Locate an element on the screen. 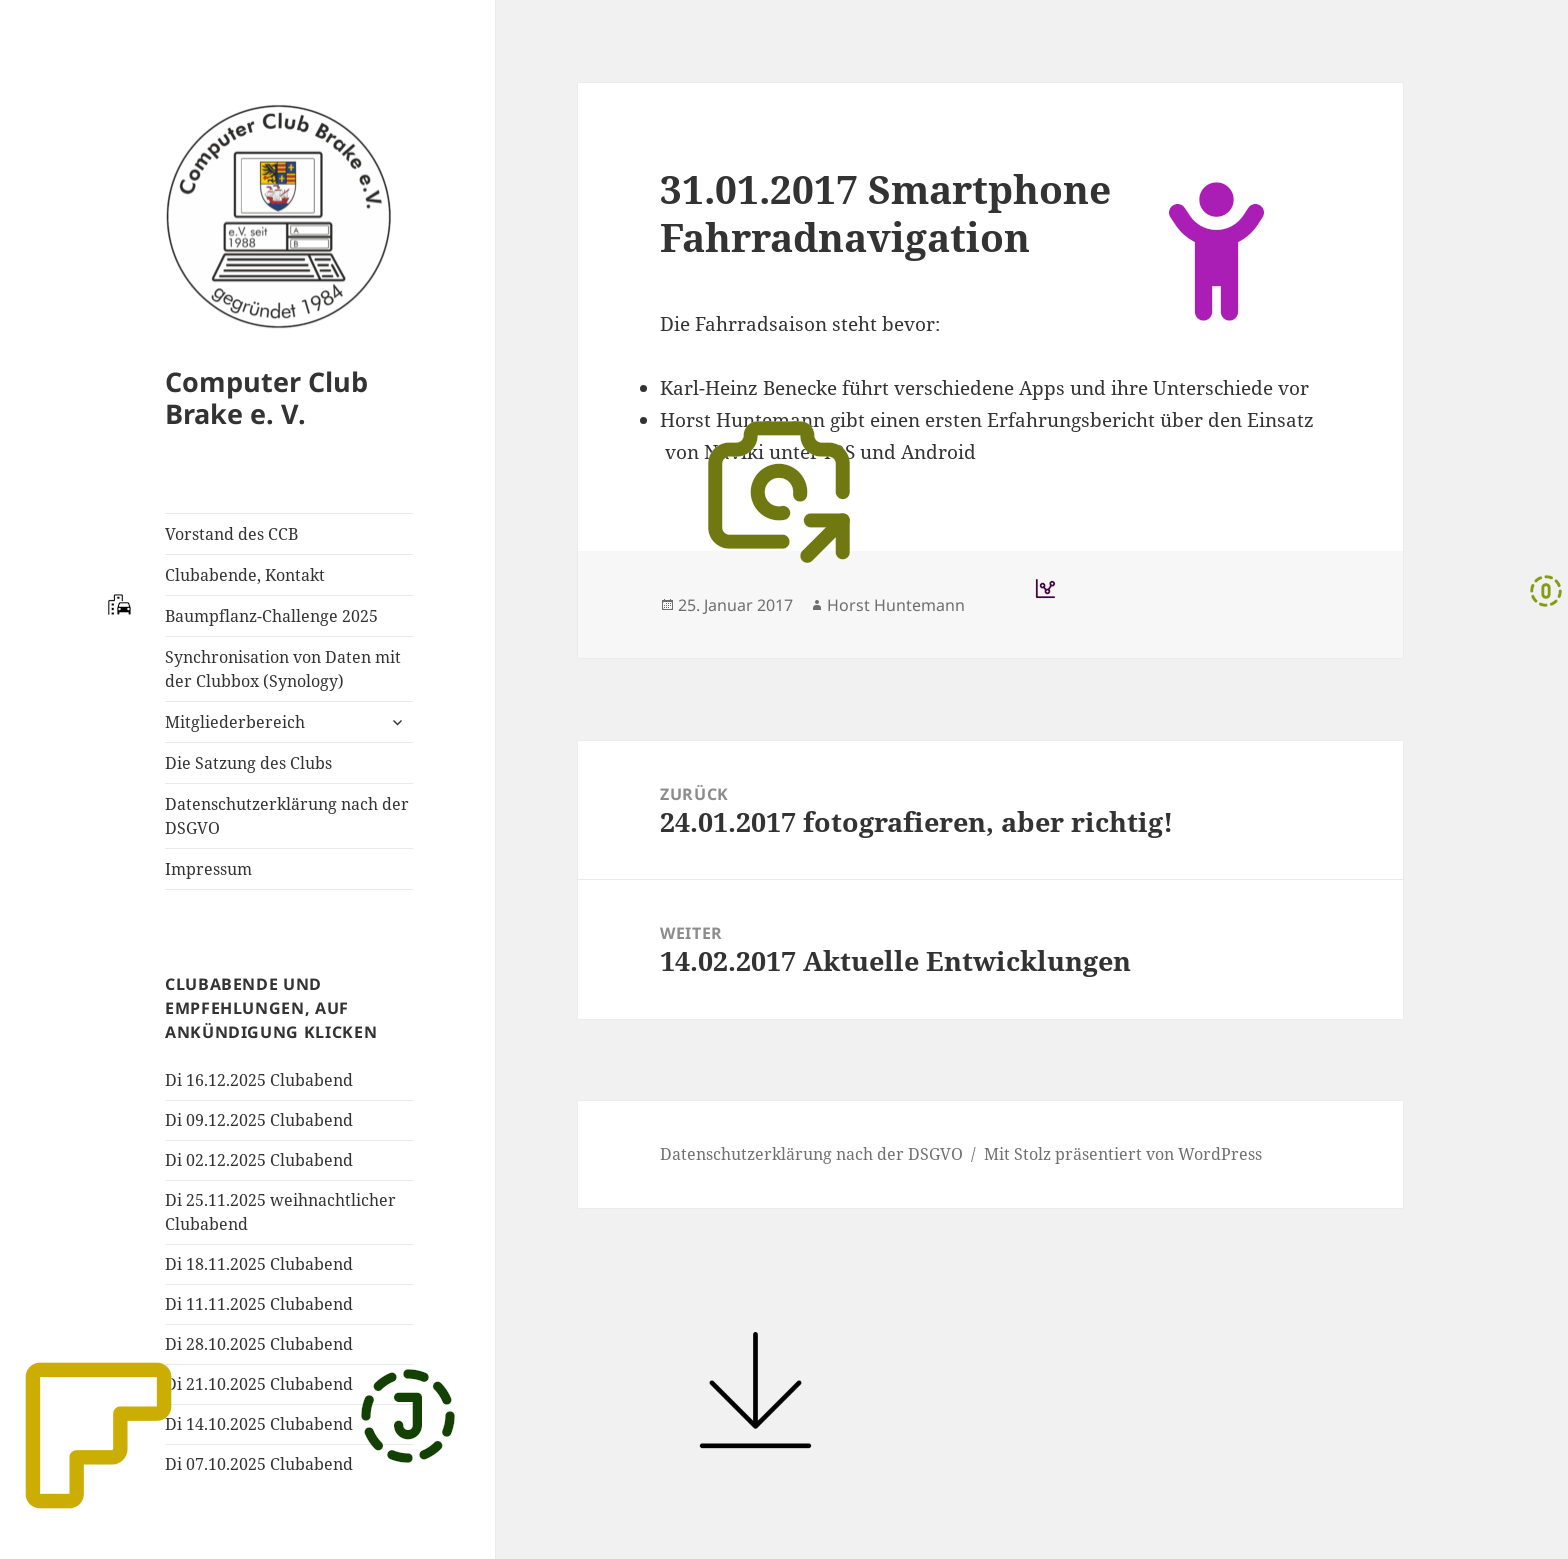 Image resolution: width=1568 pixels, height=1559 pixels. share a photo or image is located at coordinates (779, 485).